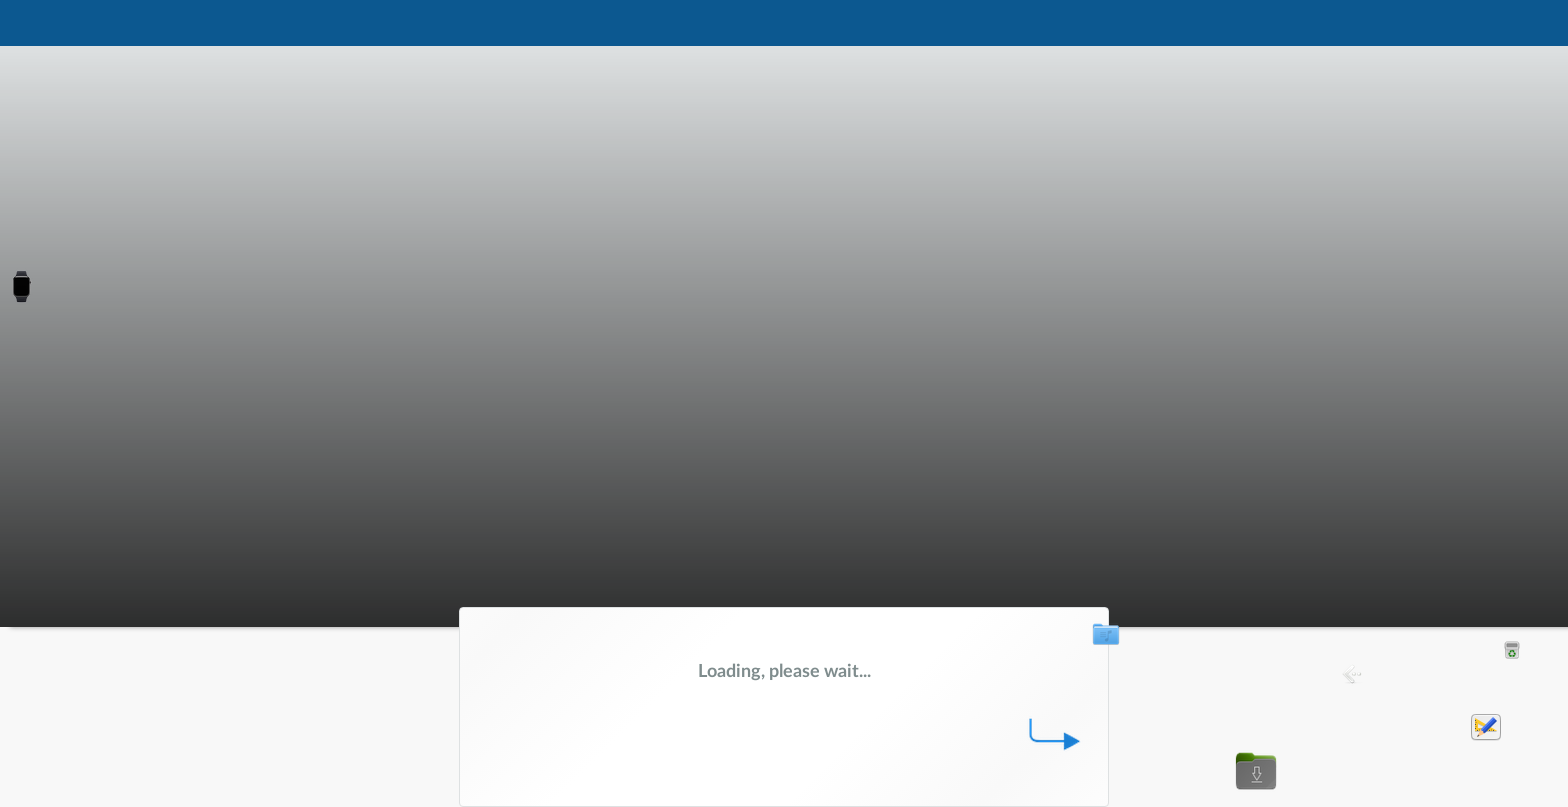  I want to click on access utility and accessory applications, so click(1486, 727).